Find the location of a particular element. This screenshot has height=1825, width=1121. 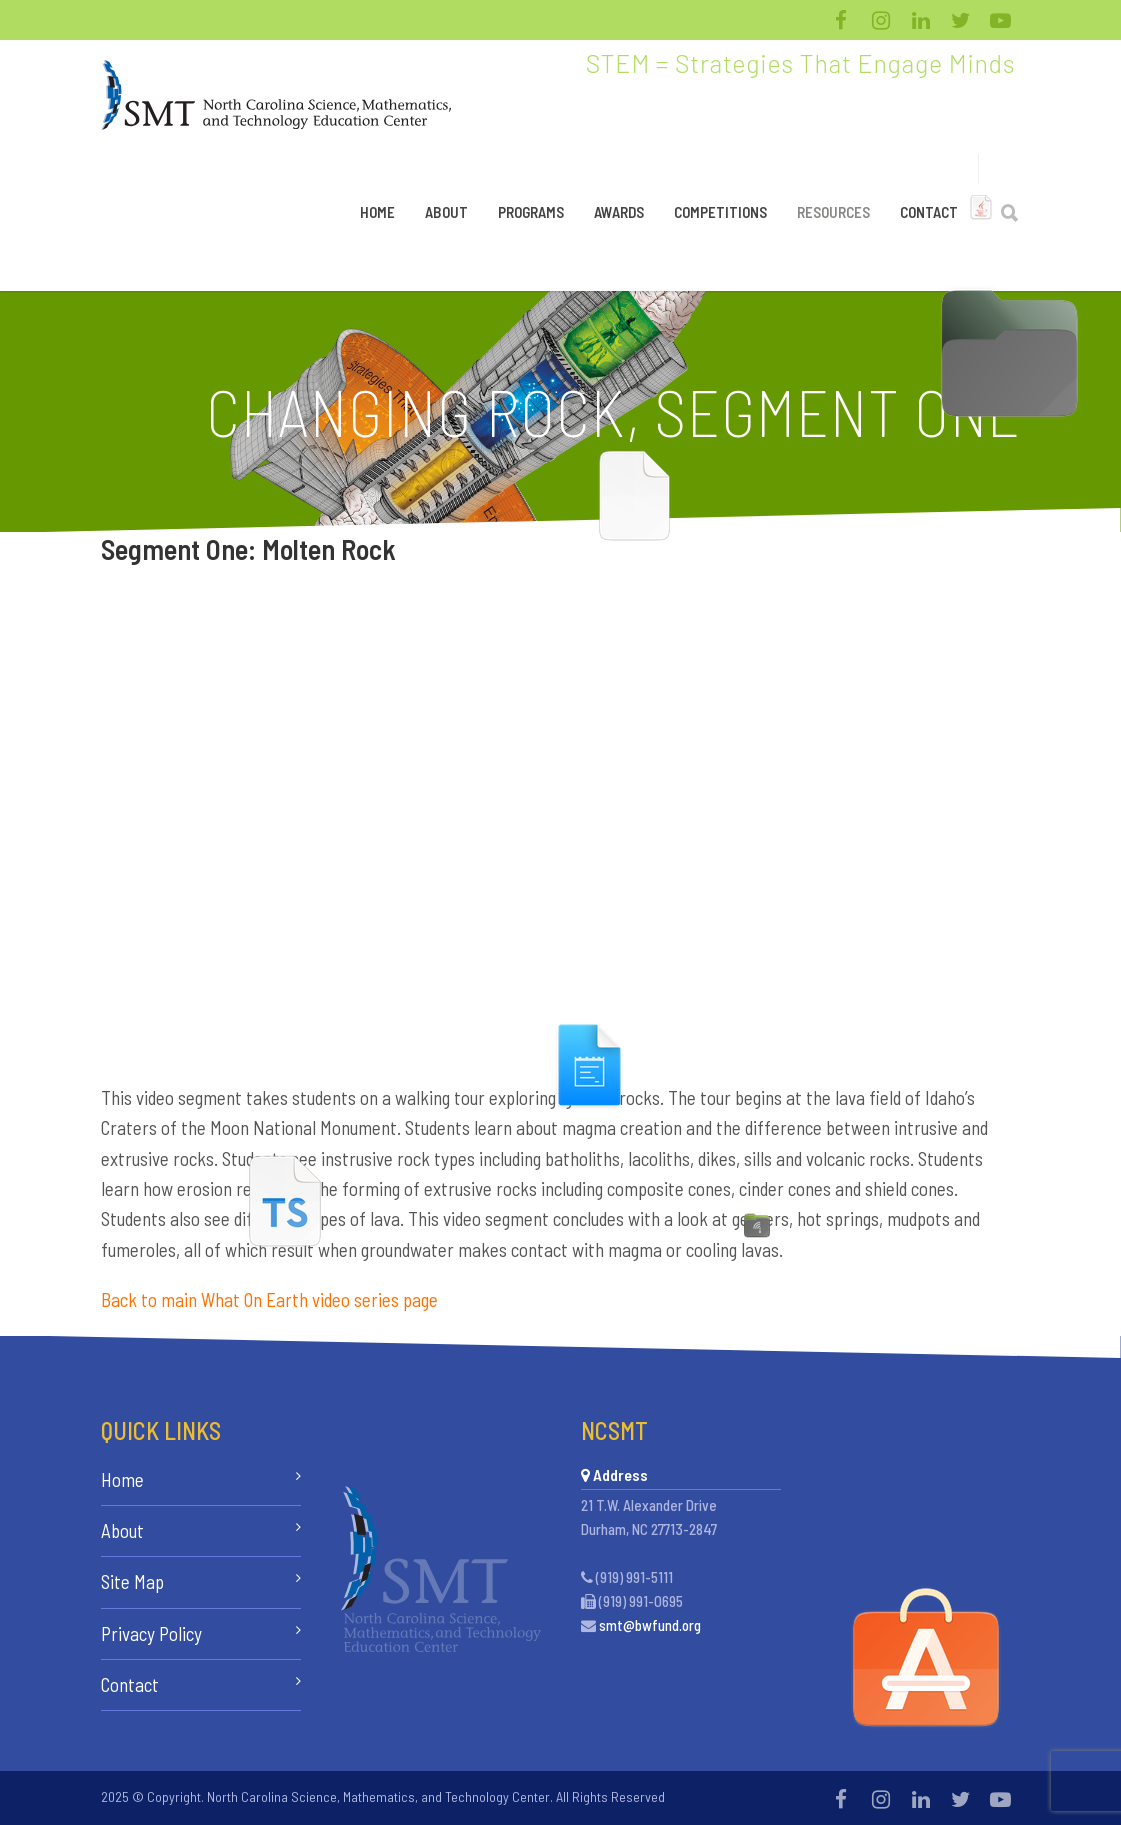

open the software center to browse and install applications is located at coordinates (926, 1669).